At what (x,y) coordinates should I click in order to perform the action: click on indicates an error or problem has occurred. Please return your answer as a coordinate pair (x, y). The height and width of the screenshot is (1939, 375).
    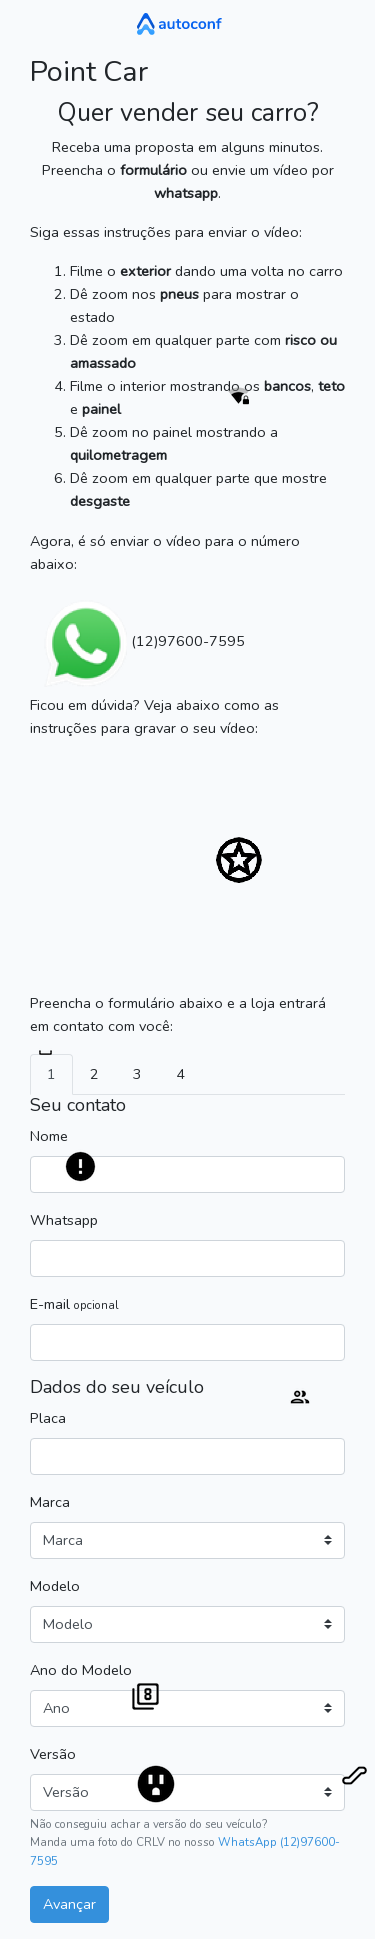
    Looking at the image, I should click on (80, 1166).